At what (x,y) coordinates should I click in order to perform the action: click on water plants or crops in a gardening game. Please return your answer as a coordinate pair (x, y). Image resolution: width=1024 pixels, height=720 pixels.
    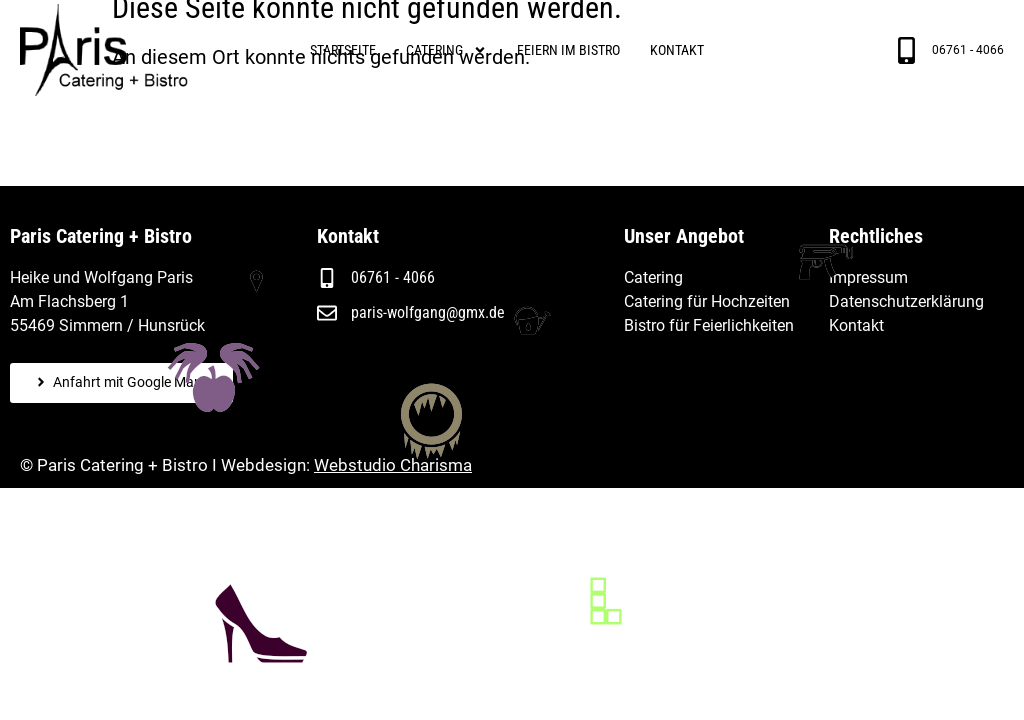
    Looking at the image, I should click on (532, 320).